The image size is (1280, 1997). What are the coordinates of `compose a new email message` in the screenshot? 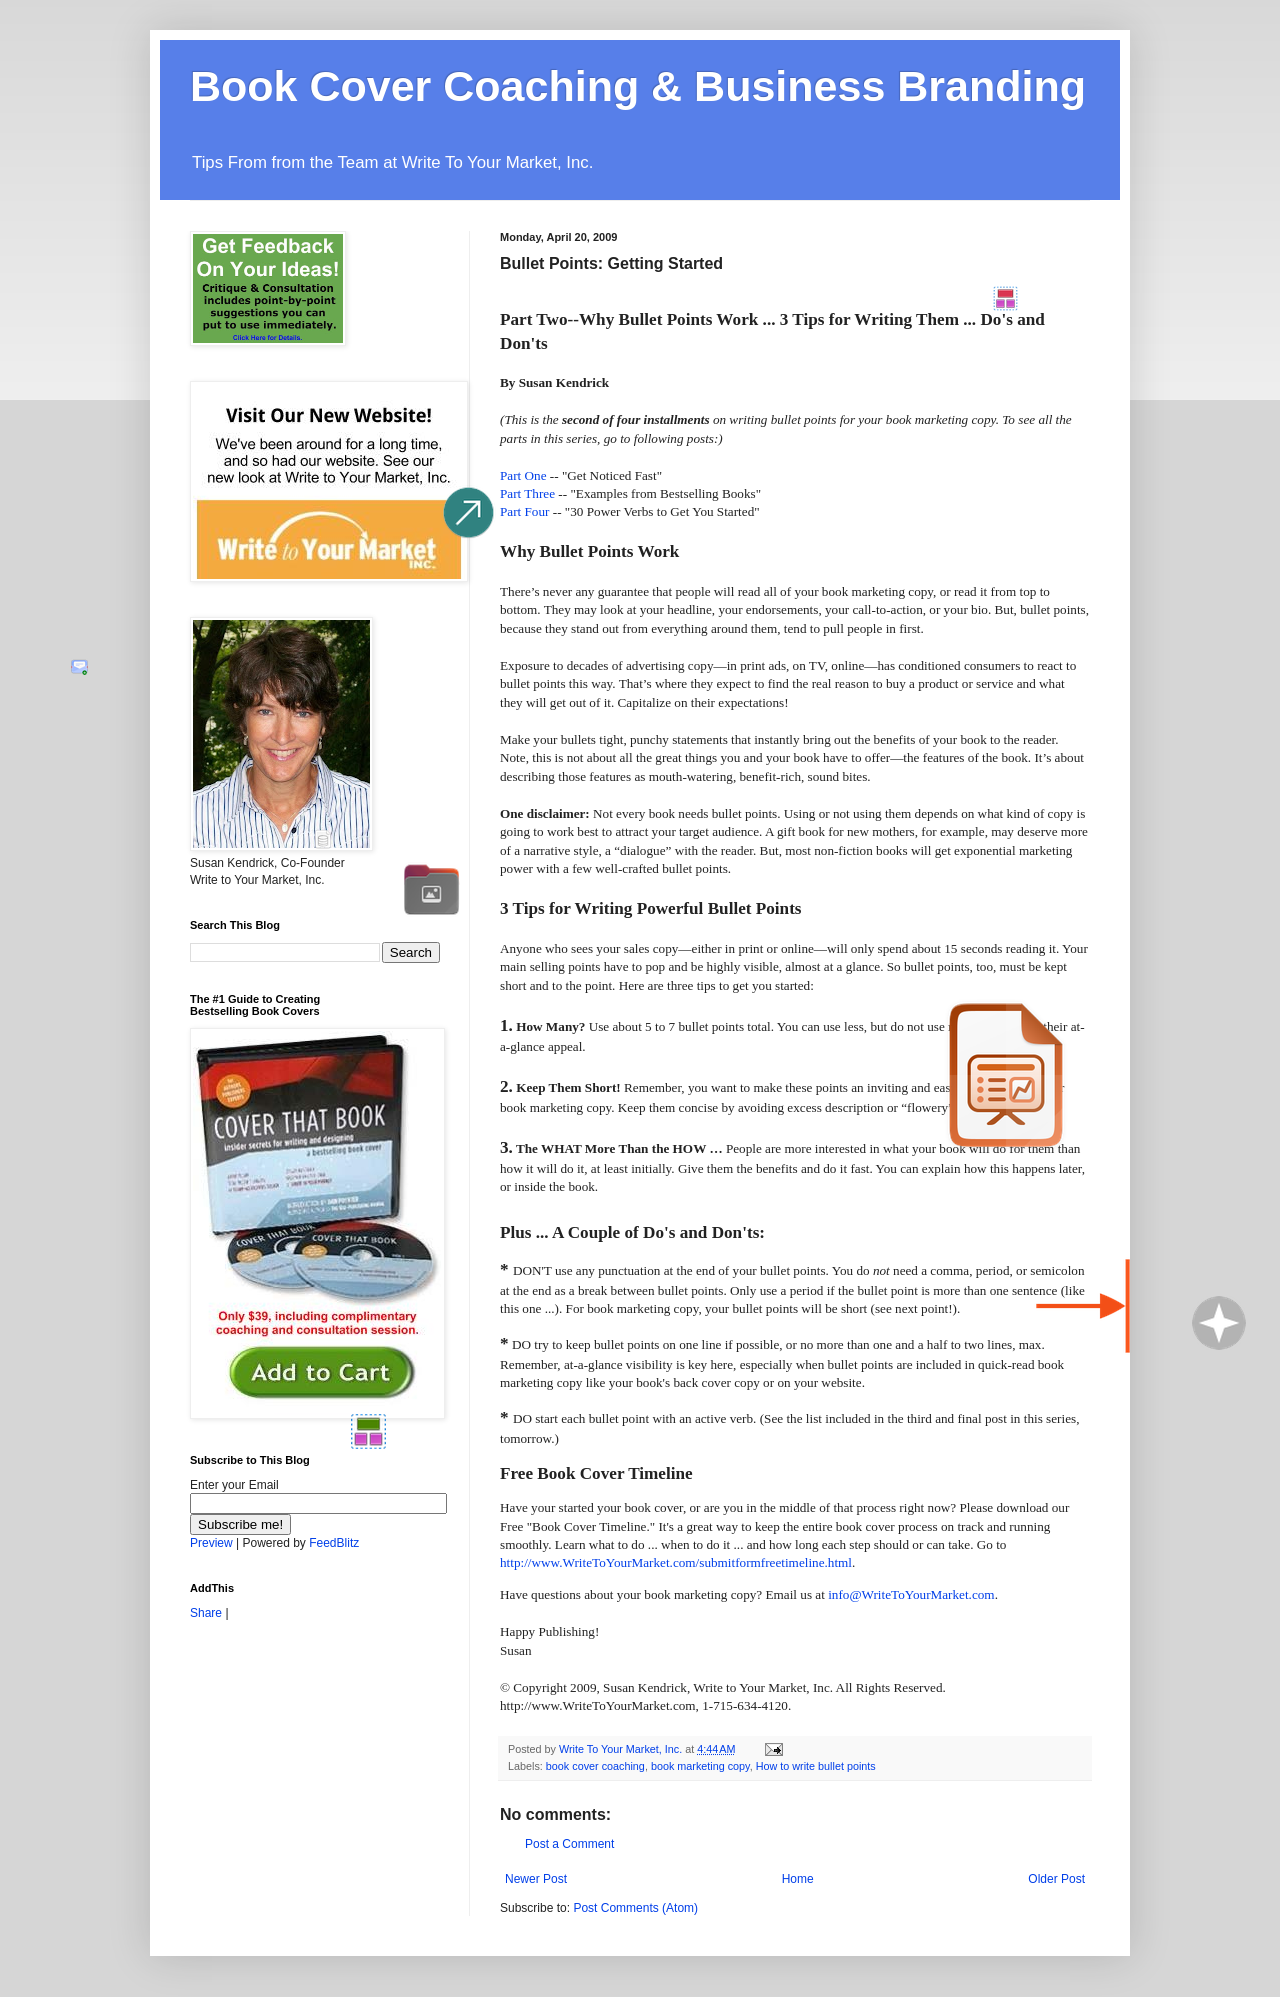 It's located at (79, 666).